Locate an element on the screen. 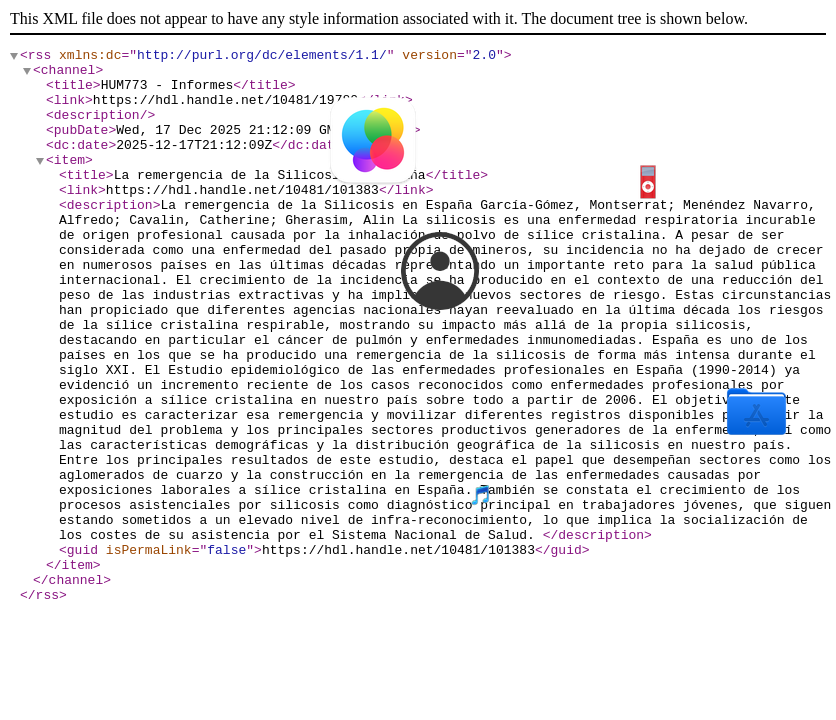 The width and height of the screenshot is (836, 720). indicates a connected iPod nano device is located at coordinates (648, 182).